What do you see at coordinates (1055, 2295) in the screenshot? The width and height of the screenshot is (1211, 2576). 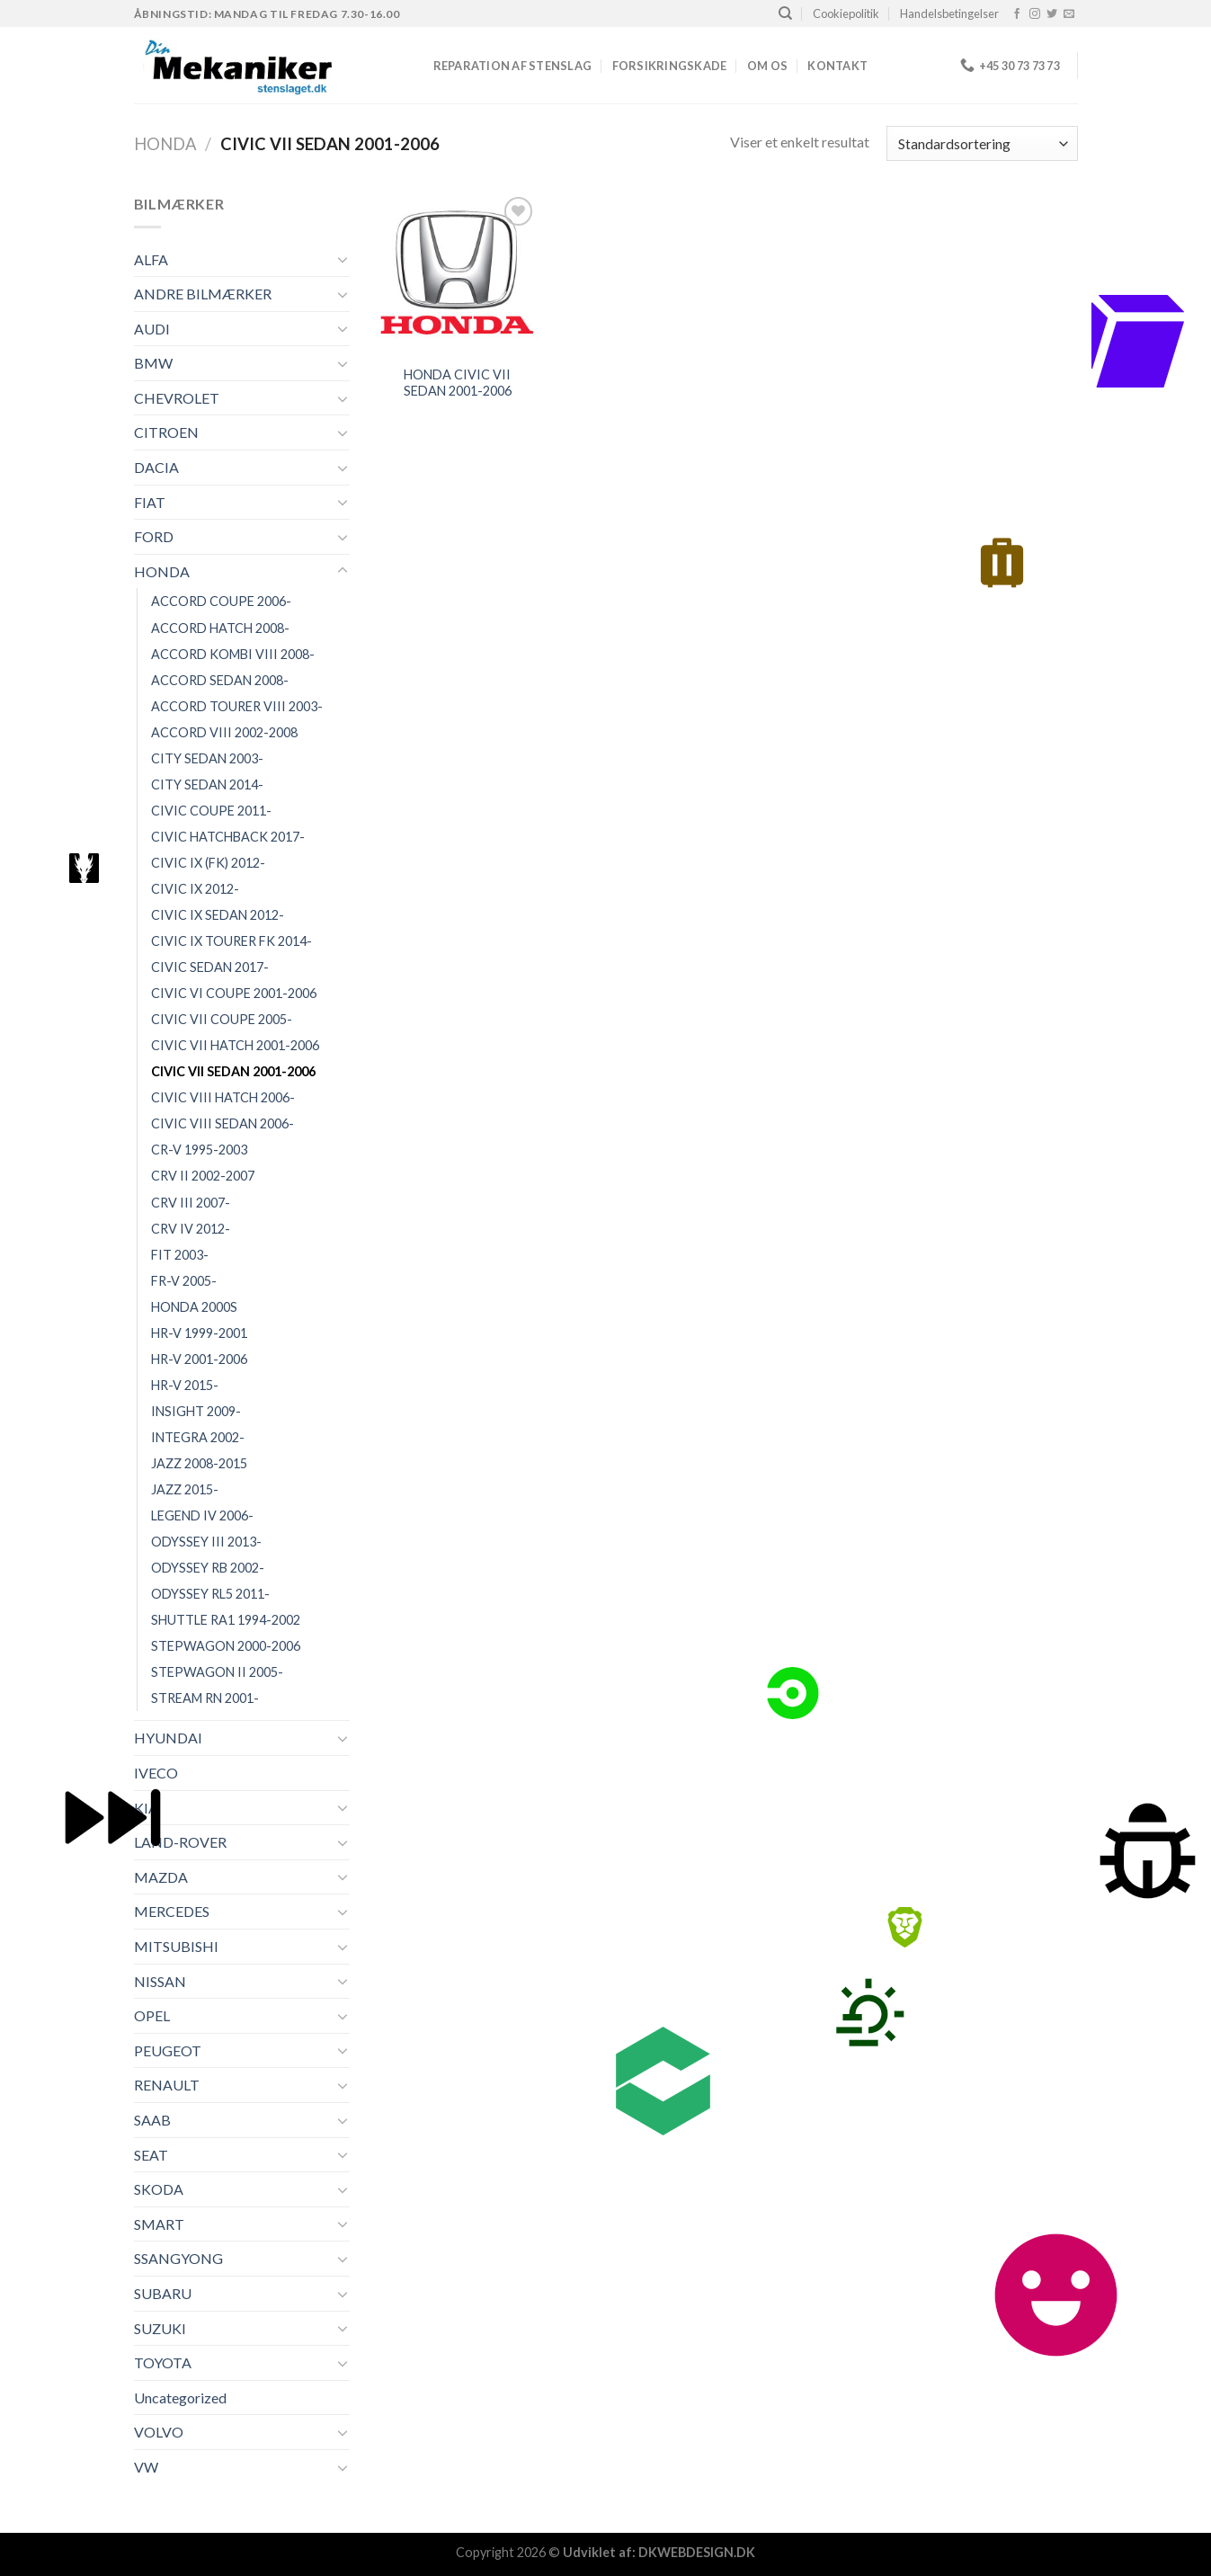 I see `add an emoji or reaction` at bounding box center [1055, 2295].